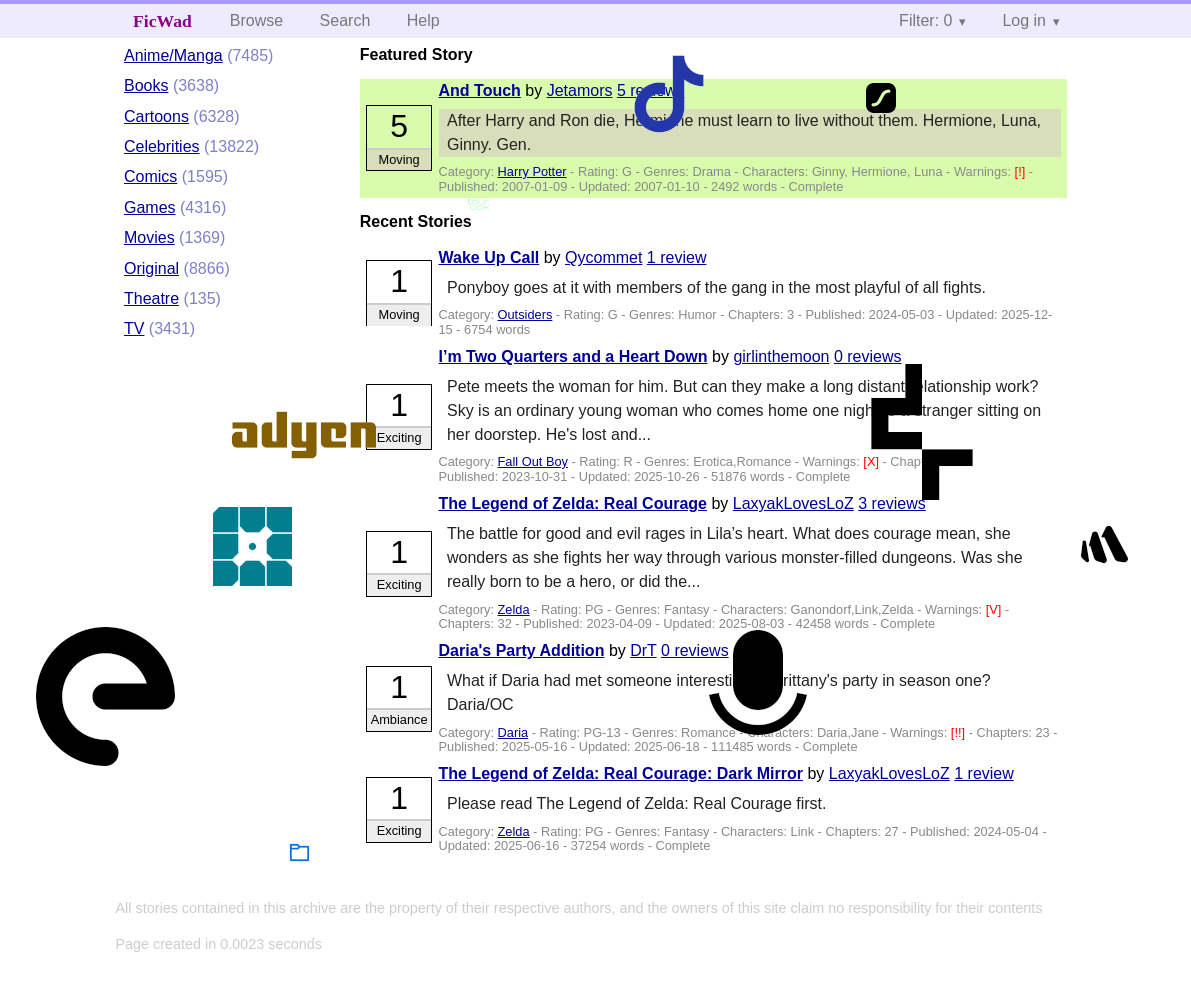 The width and height of the screenshot is (1191, 986). Describe the element at coordinates (304, 435) in the screenshot. I see `adyen payment platform logo` at that location.